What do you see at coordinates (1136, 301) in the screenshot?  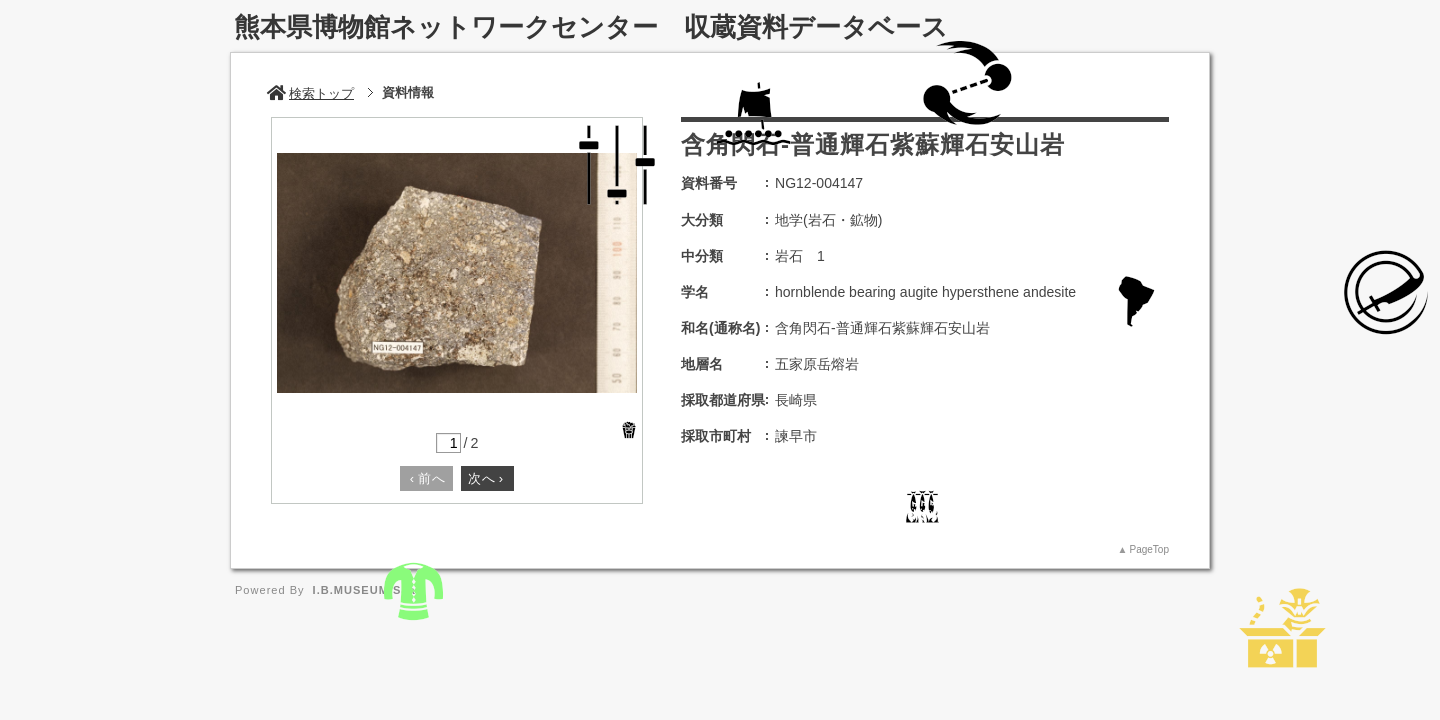 I see `view South America region` at bounding box center [1136, 301].